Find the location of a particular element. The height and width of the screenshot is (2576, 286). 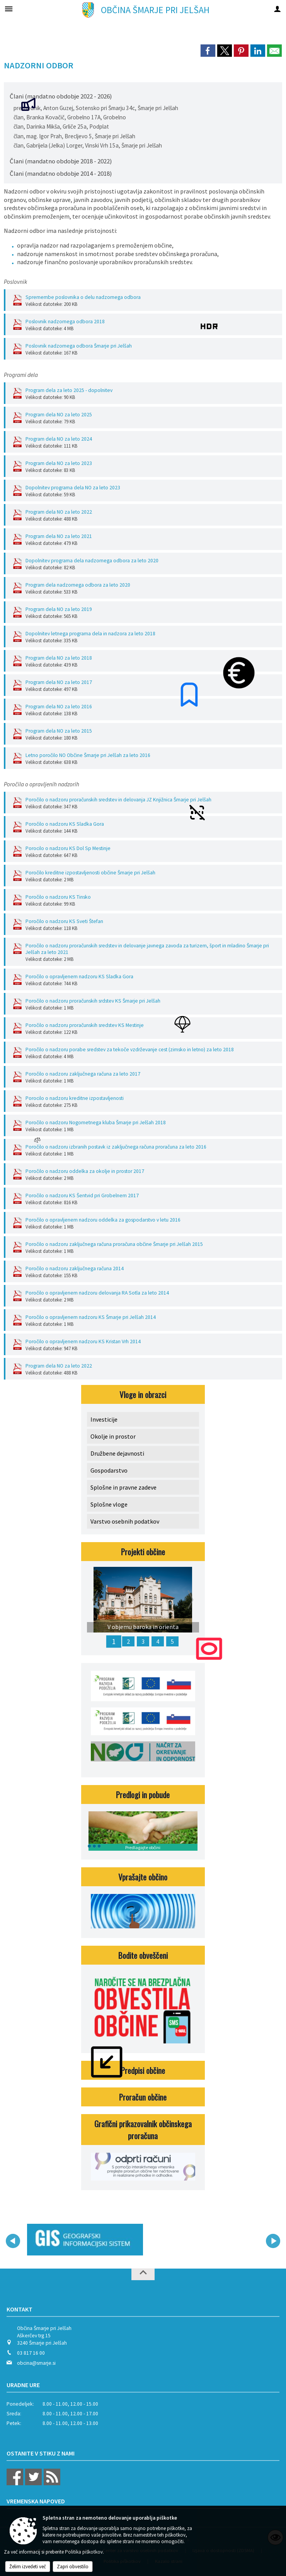

access airdrop or file drop feature is located at coordinates (182, 1025).